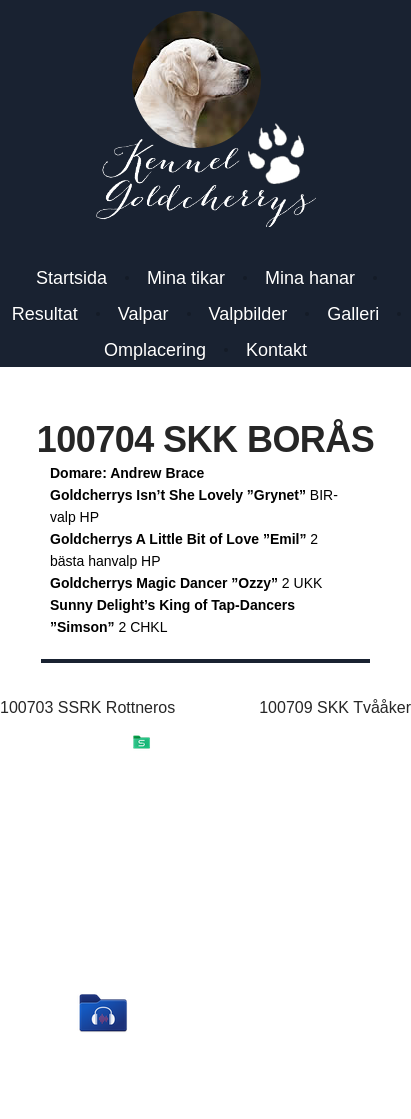 This screenshot has height=1119, width=411. Describe the element at coordinates (103, 1014) in the screenshot. I see `open audacity project files folder` at that location.